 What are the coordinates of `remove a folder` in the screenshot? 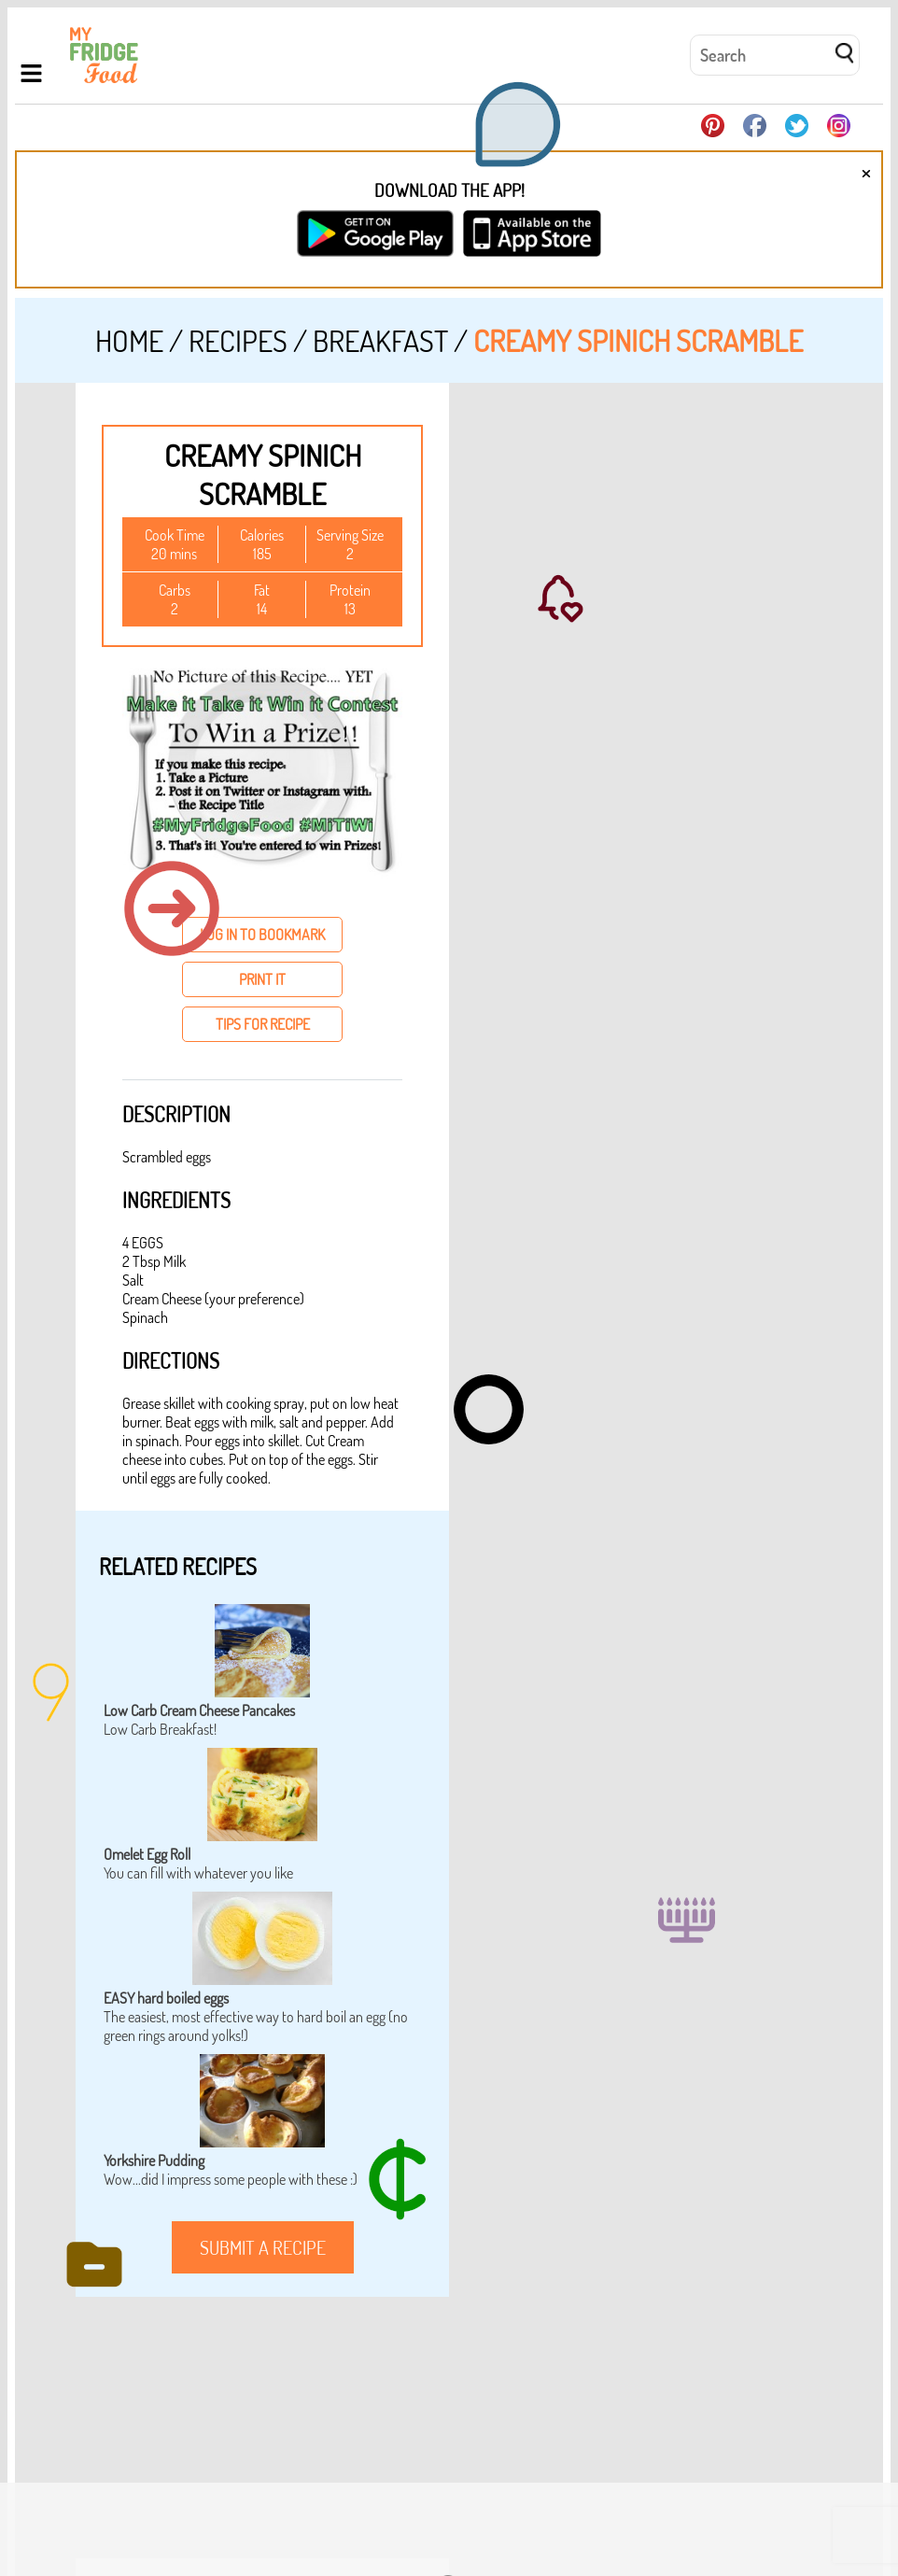 It's located at (94, 2266).